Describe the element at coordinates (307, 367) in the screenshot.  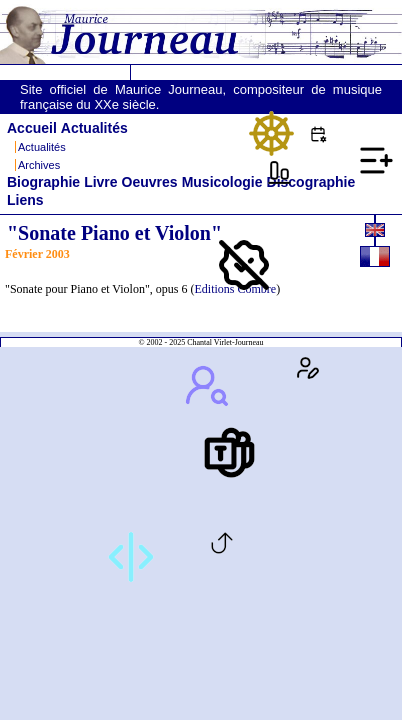
I see `edit your profile` at that location.